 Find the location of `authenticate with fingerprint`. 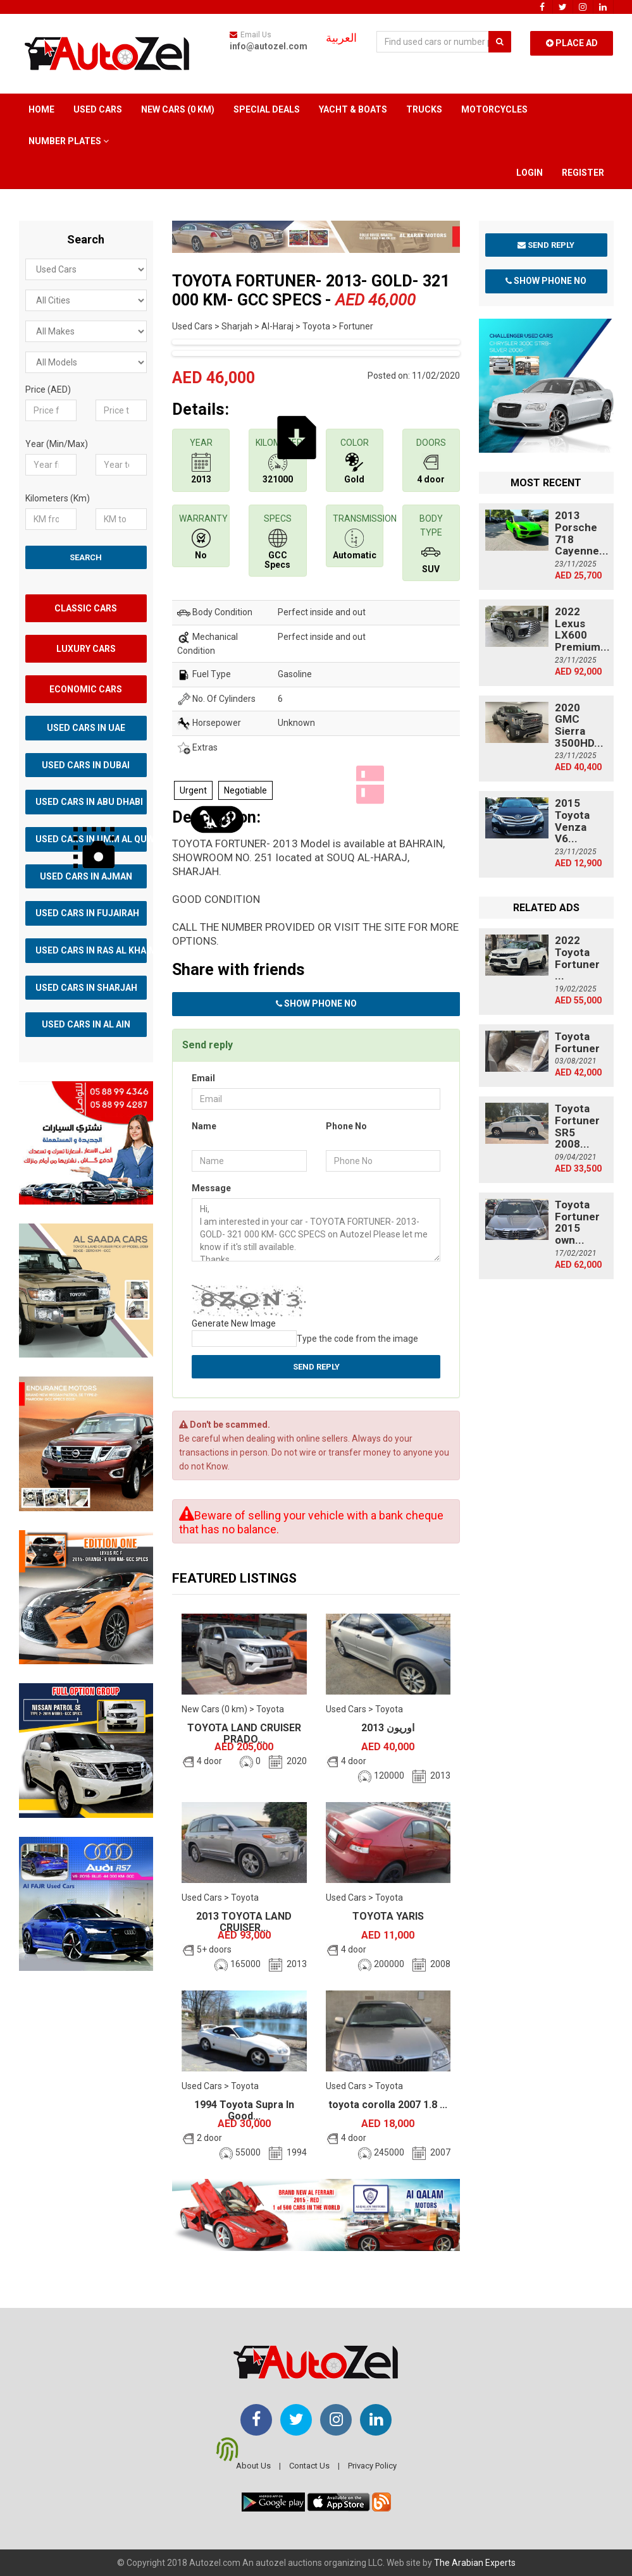

authenticate with fingerprint is located at coordinates (227, 2449).